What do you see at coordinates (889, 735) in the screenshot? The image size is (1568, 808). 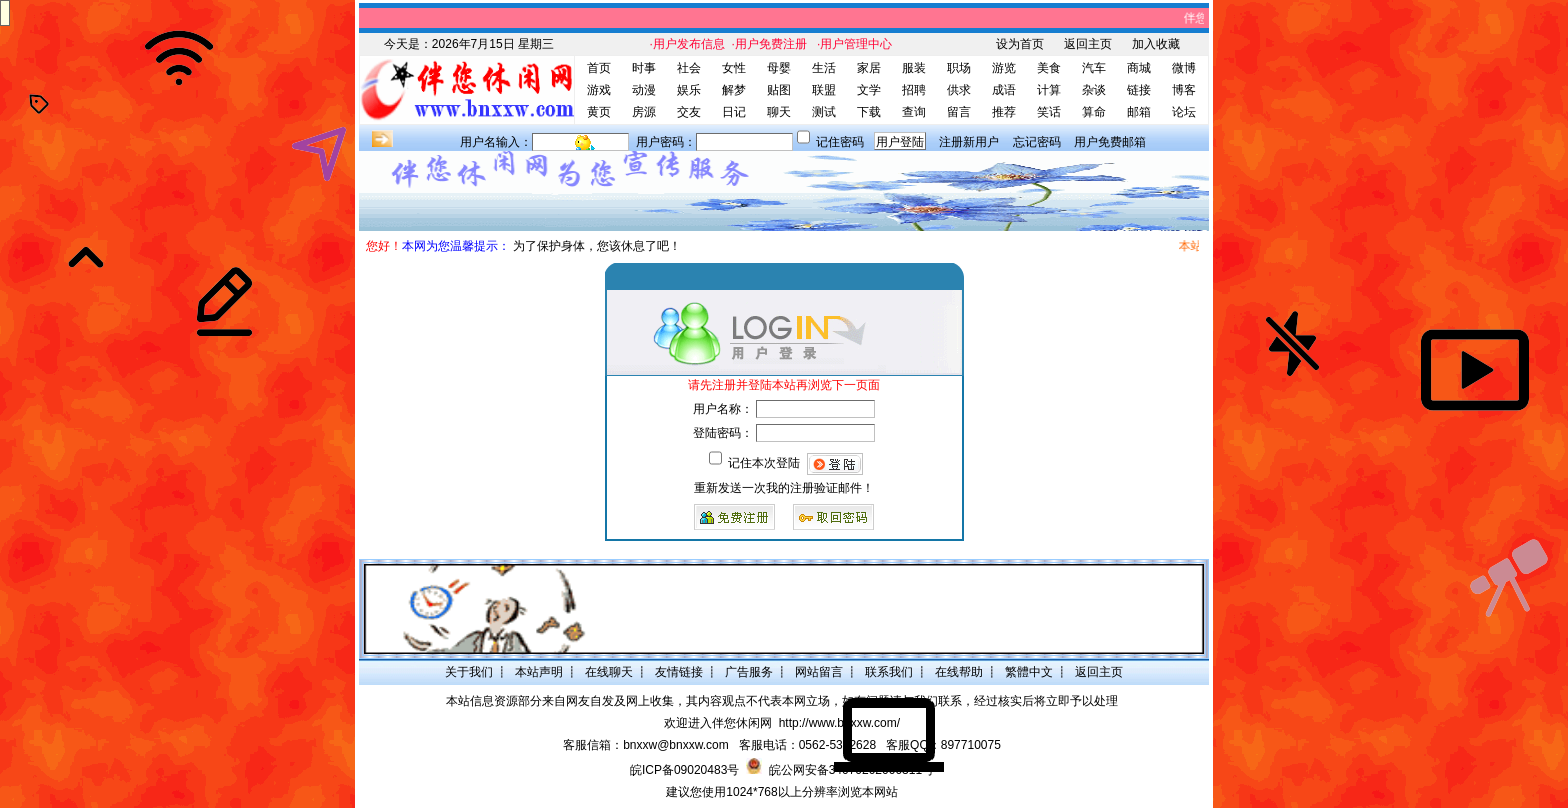 I see `switch to desktop view` at bounding box center [889, 735].